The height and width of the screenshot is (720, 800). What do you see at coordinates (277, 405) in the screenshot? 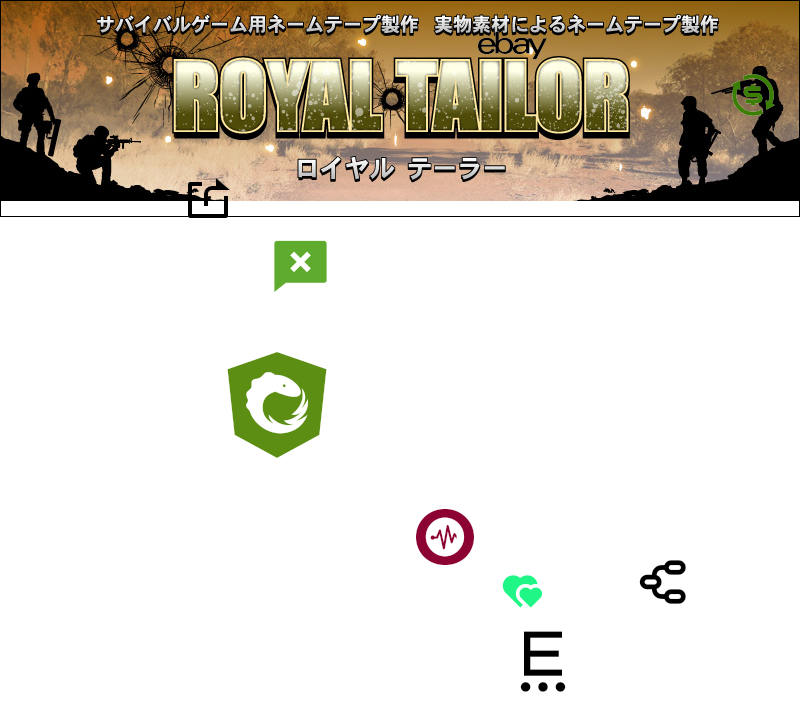
I see `ngrx state management library logo` at bounding box center [277, 405].